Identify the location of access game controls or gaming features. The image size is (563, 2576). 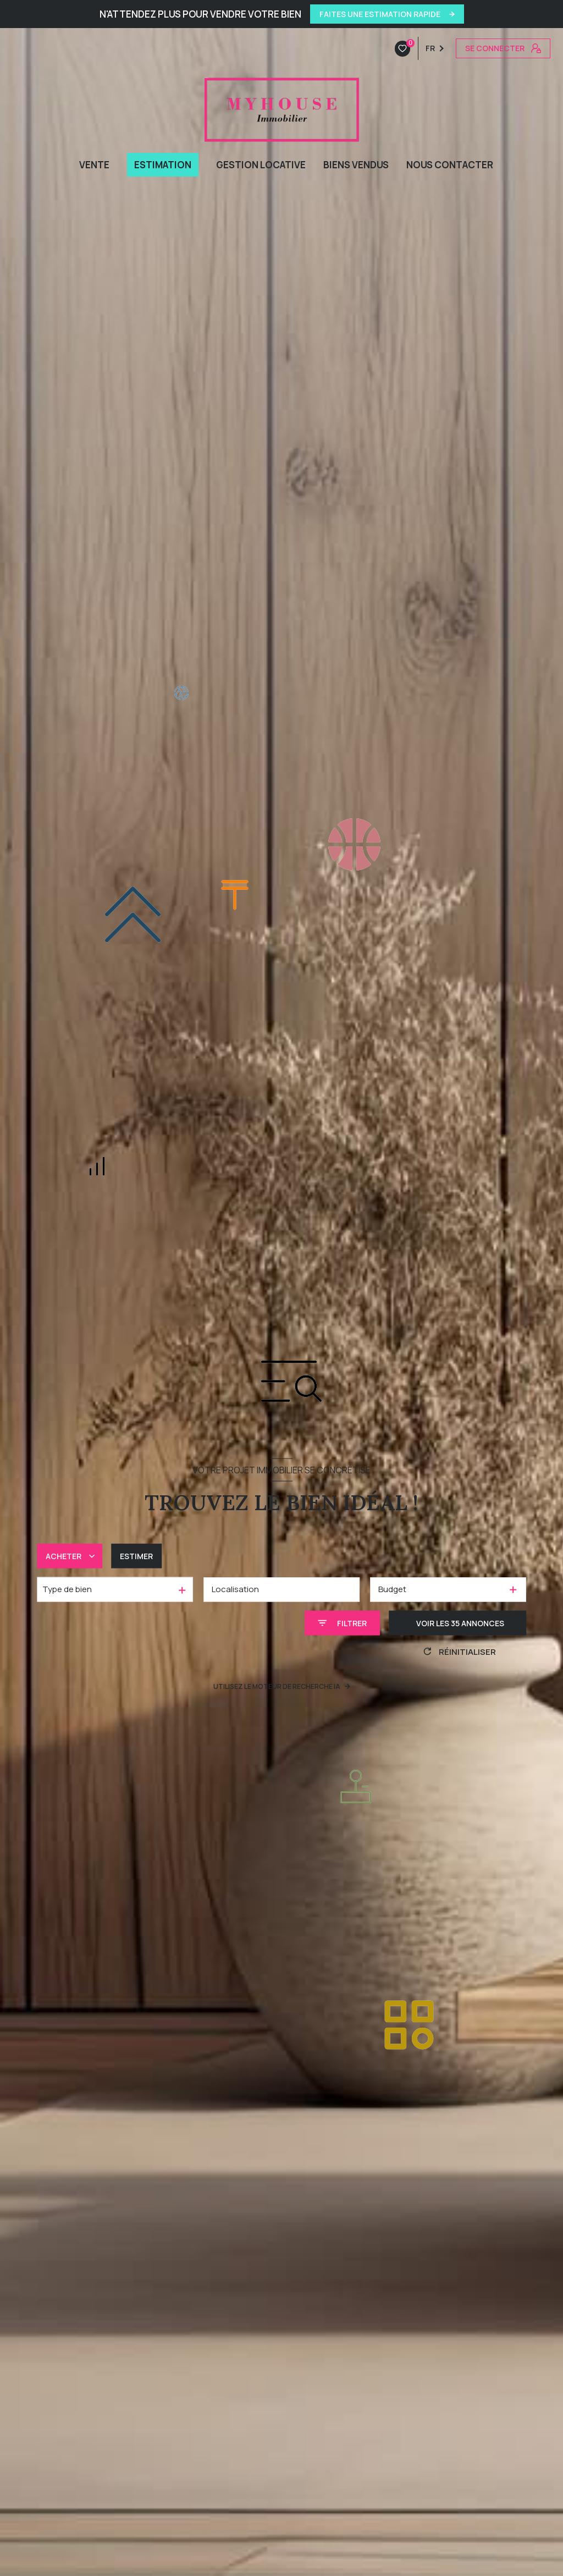
(356, 1788).